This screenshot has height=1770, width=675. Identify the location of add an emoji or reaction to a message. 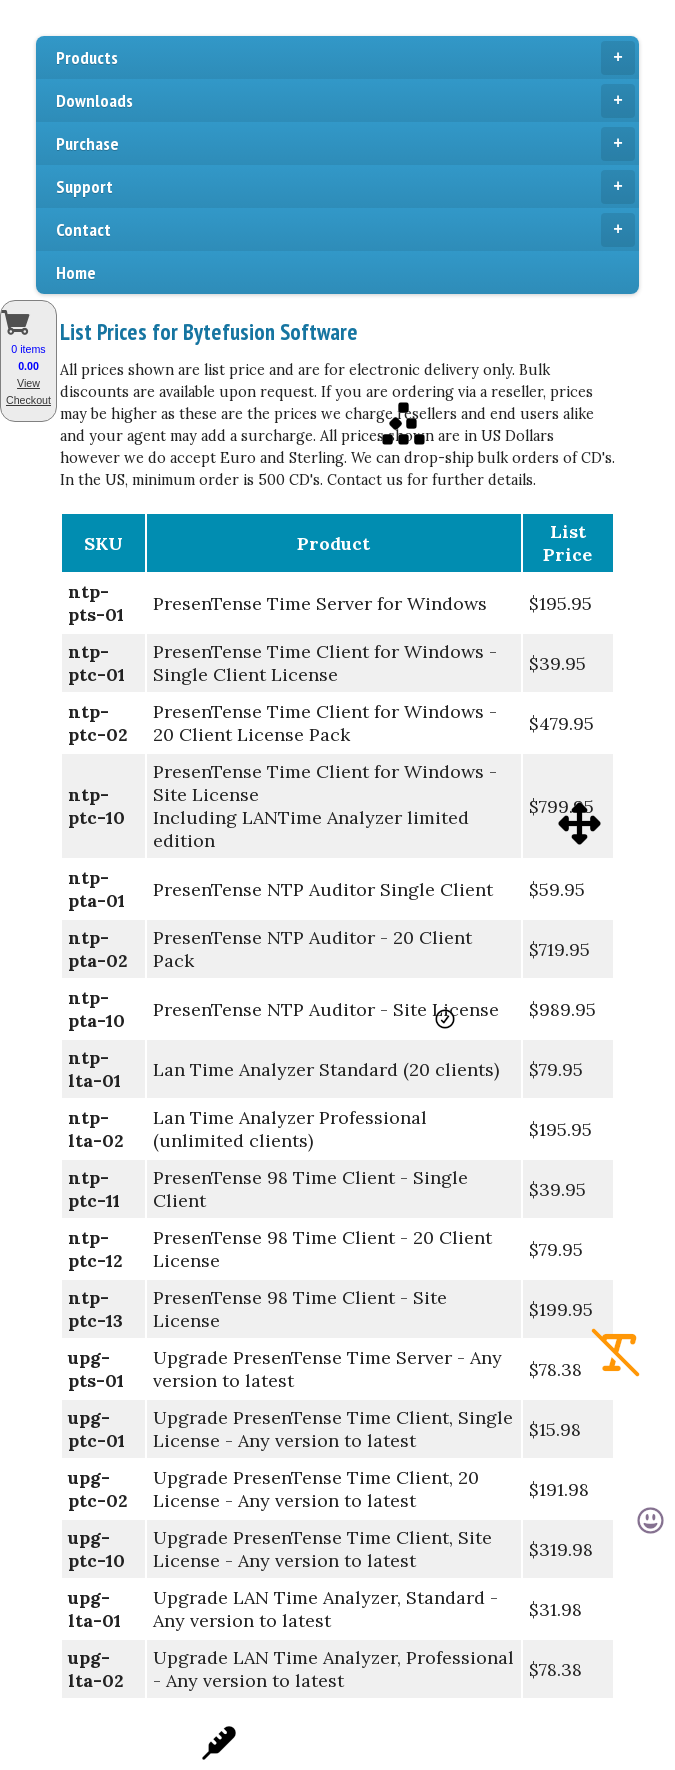
(650, 1520).